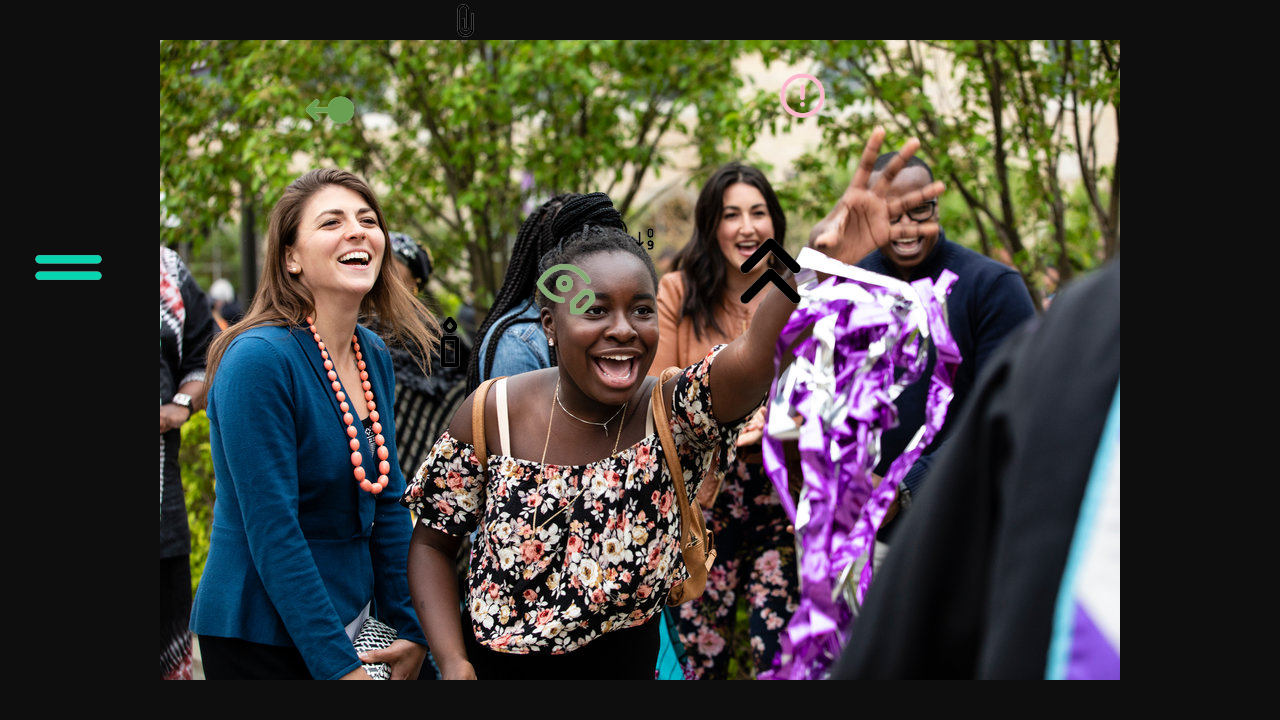  What do you see at coordinates (802, 95) in the screenshot?
I see `indicates a warning or alert status` at bounding box center [802, 95].